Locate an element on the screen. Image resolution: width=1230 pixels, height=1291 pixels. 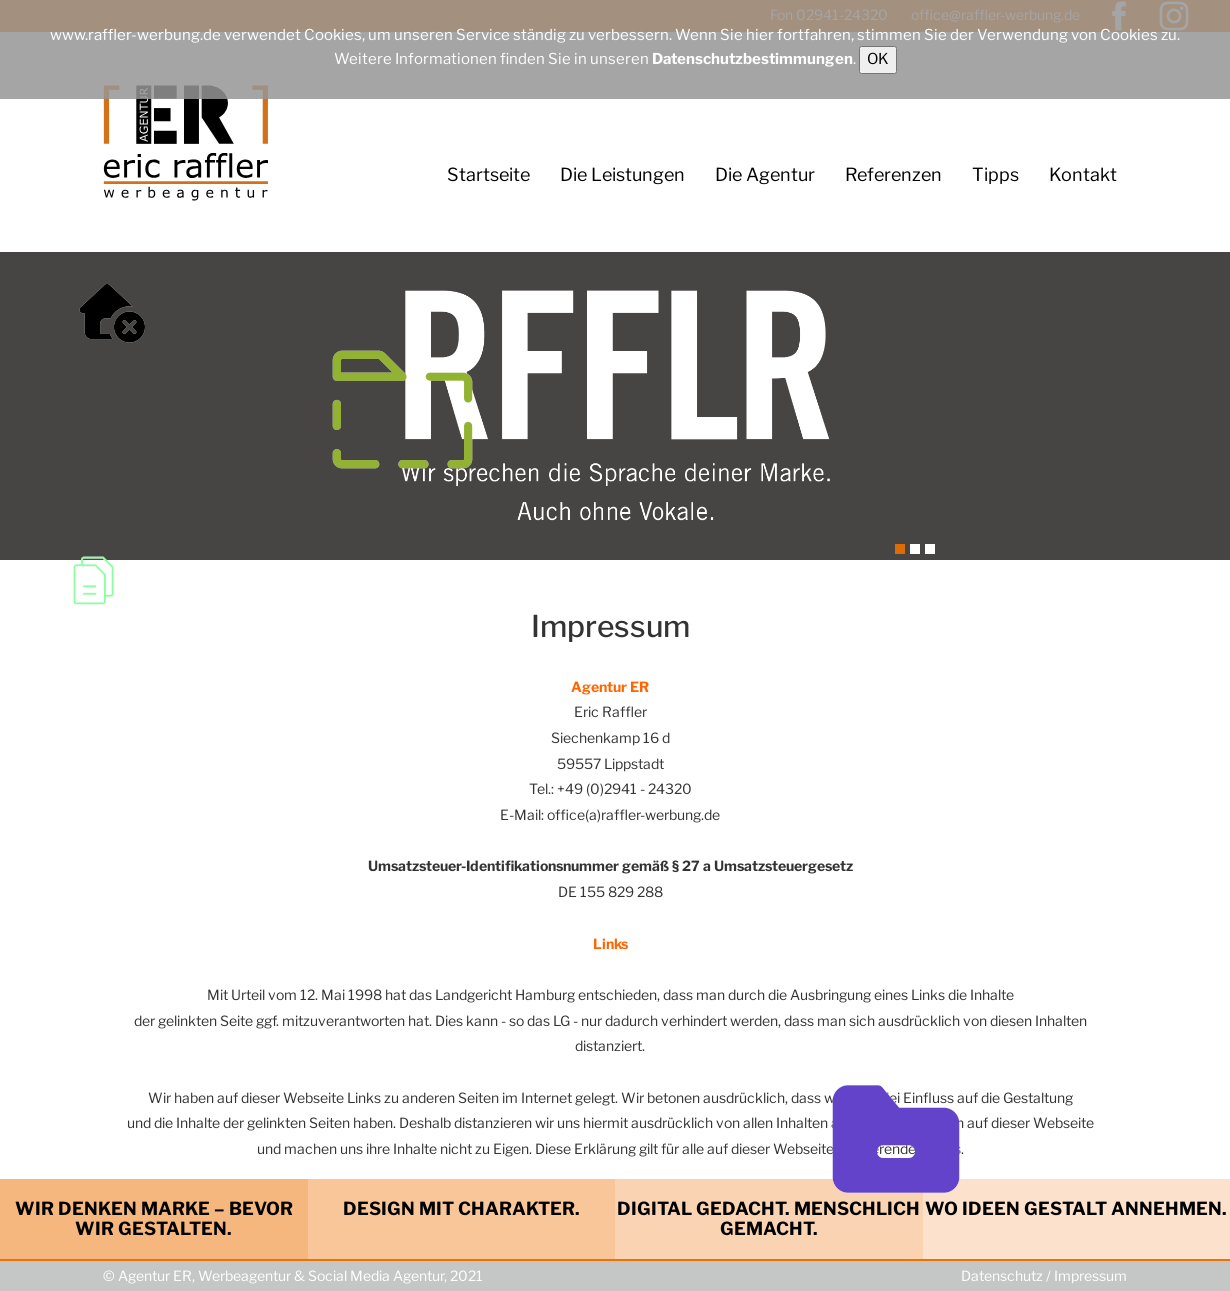
remove a folder from your files is located at coordinates (896, 1139).